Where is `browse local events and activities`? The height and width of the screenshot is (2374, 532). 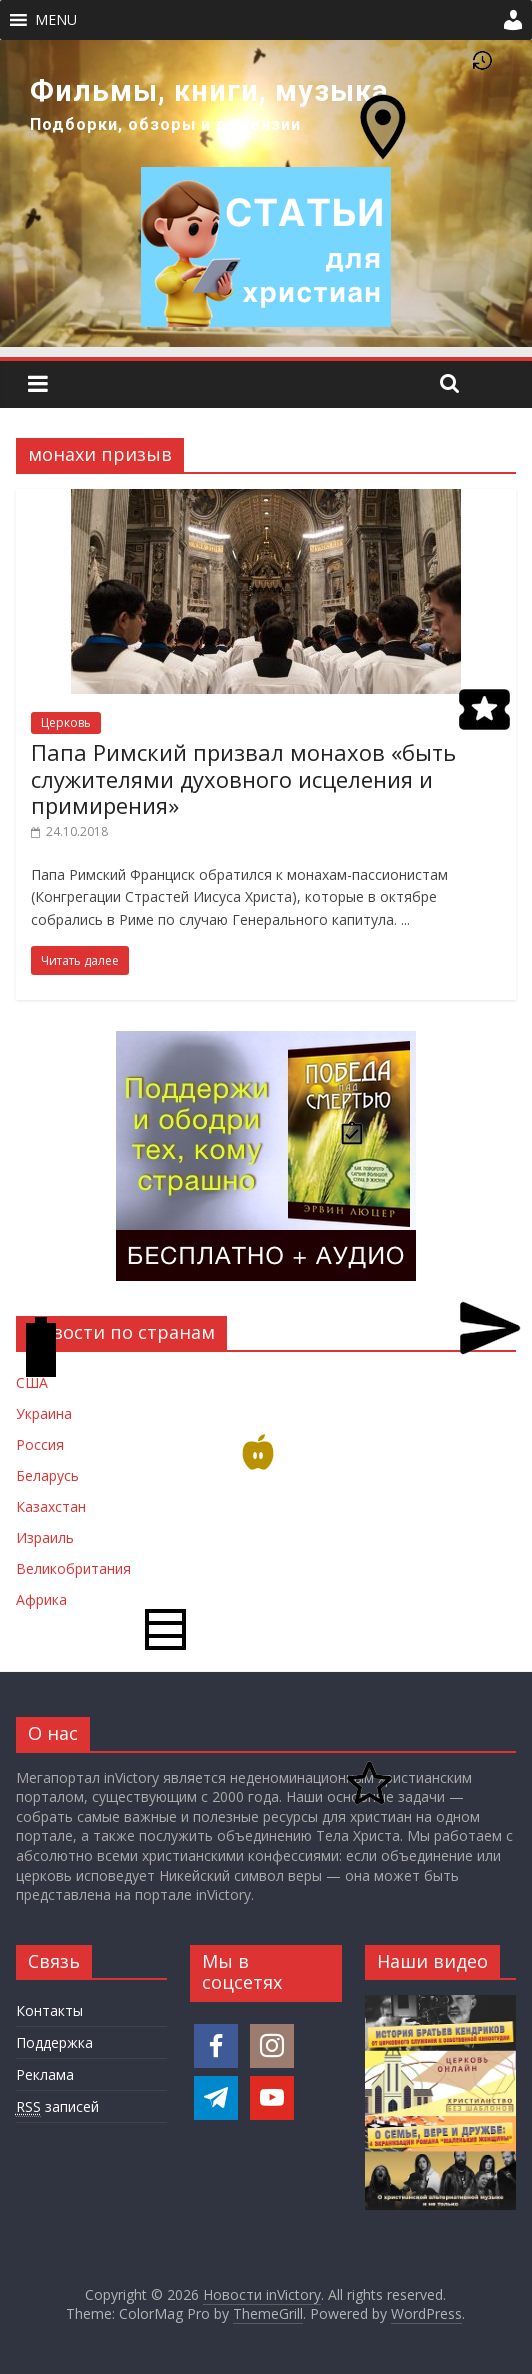
browse local events and activities is located at coordinates (484, 709).